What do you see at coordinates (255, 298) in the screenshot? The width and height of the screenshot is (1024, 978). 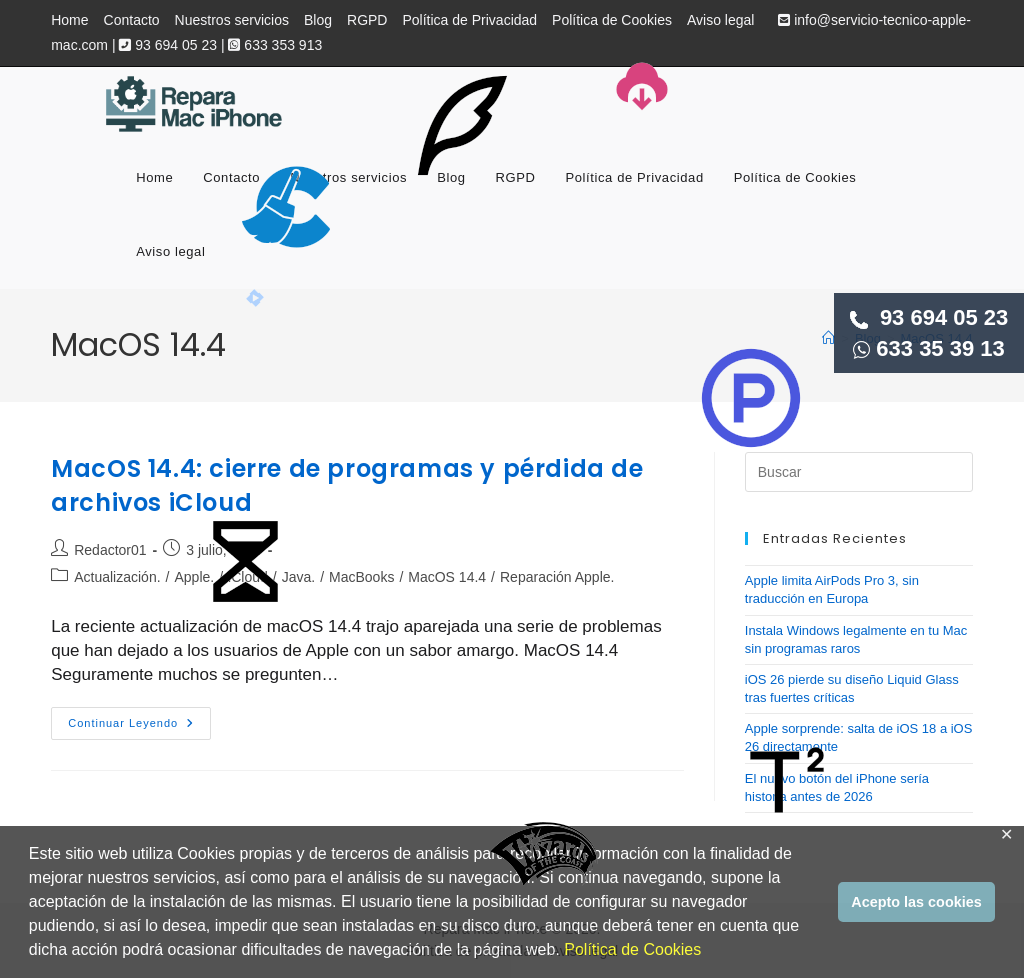 I see `open the Emby media server app` at bounding box center [255, 298].